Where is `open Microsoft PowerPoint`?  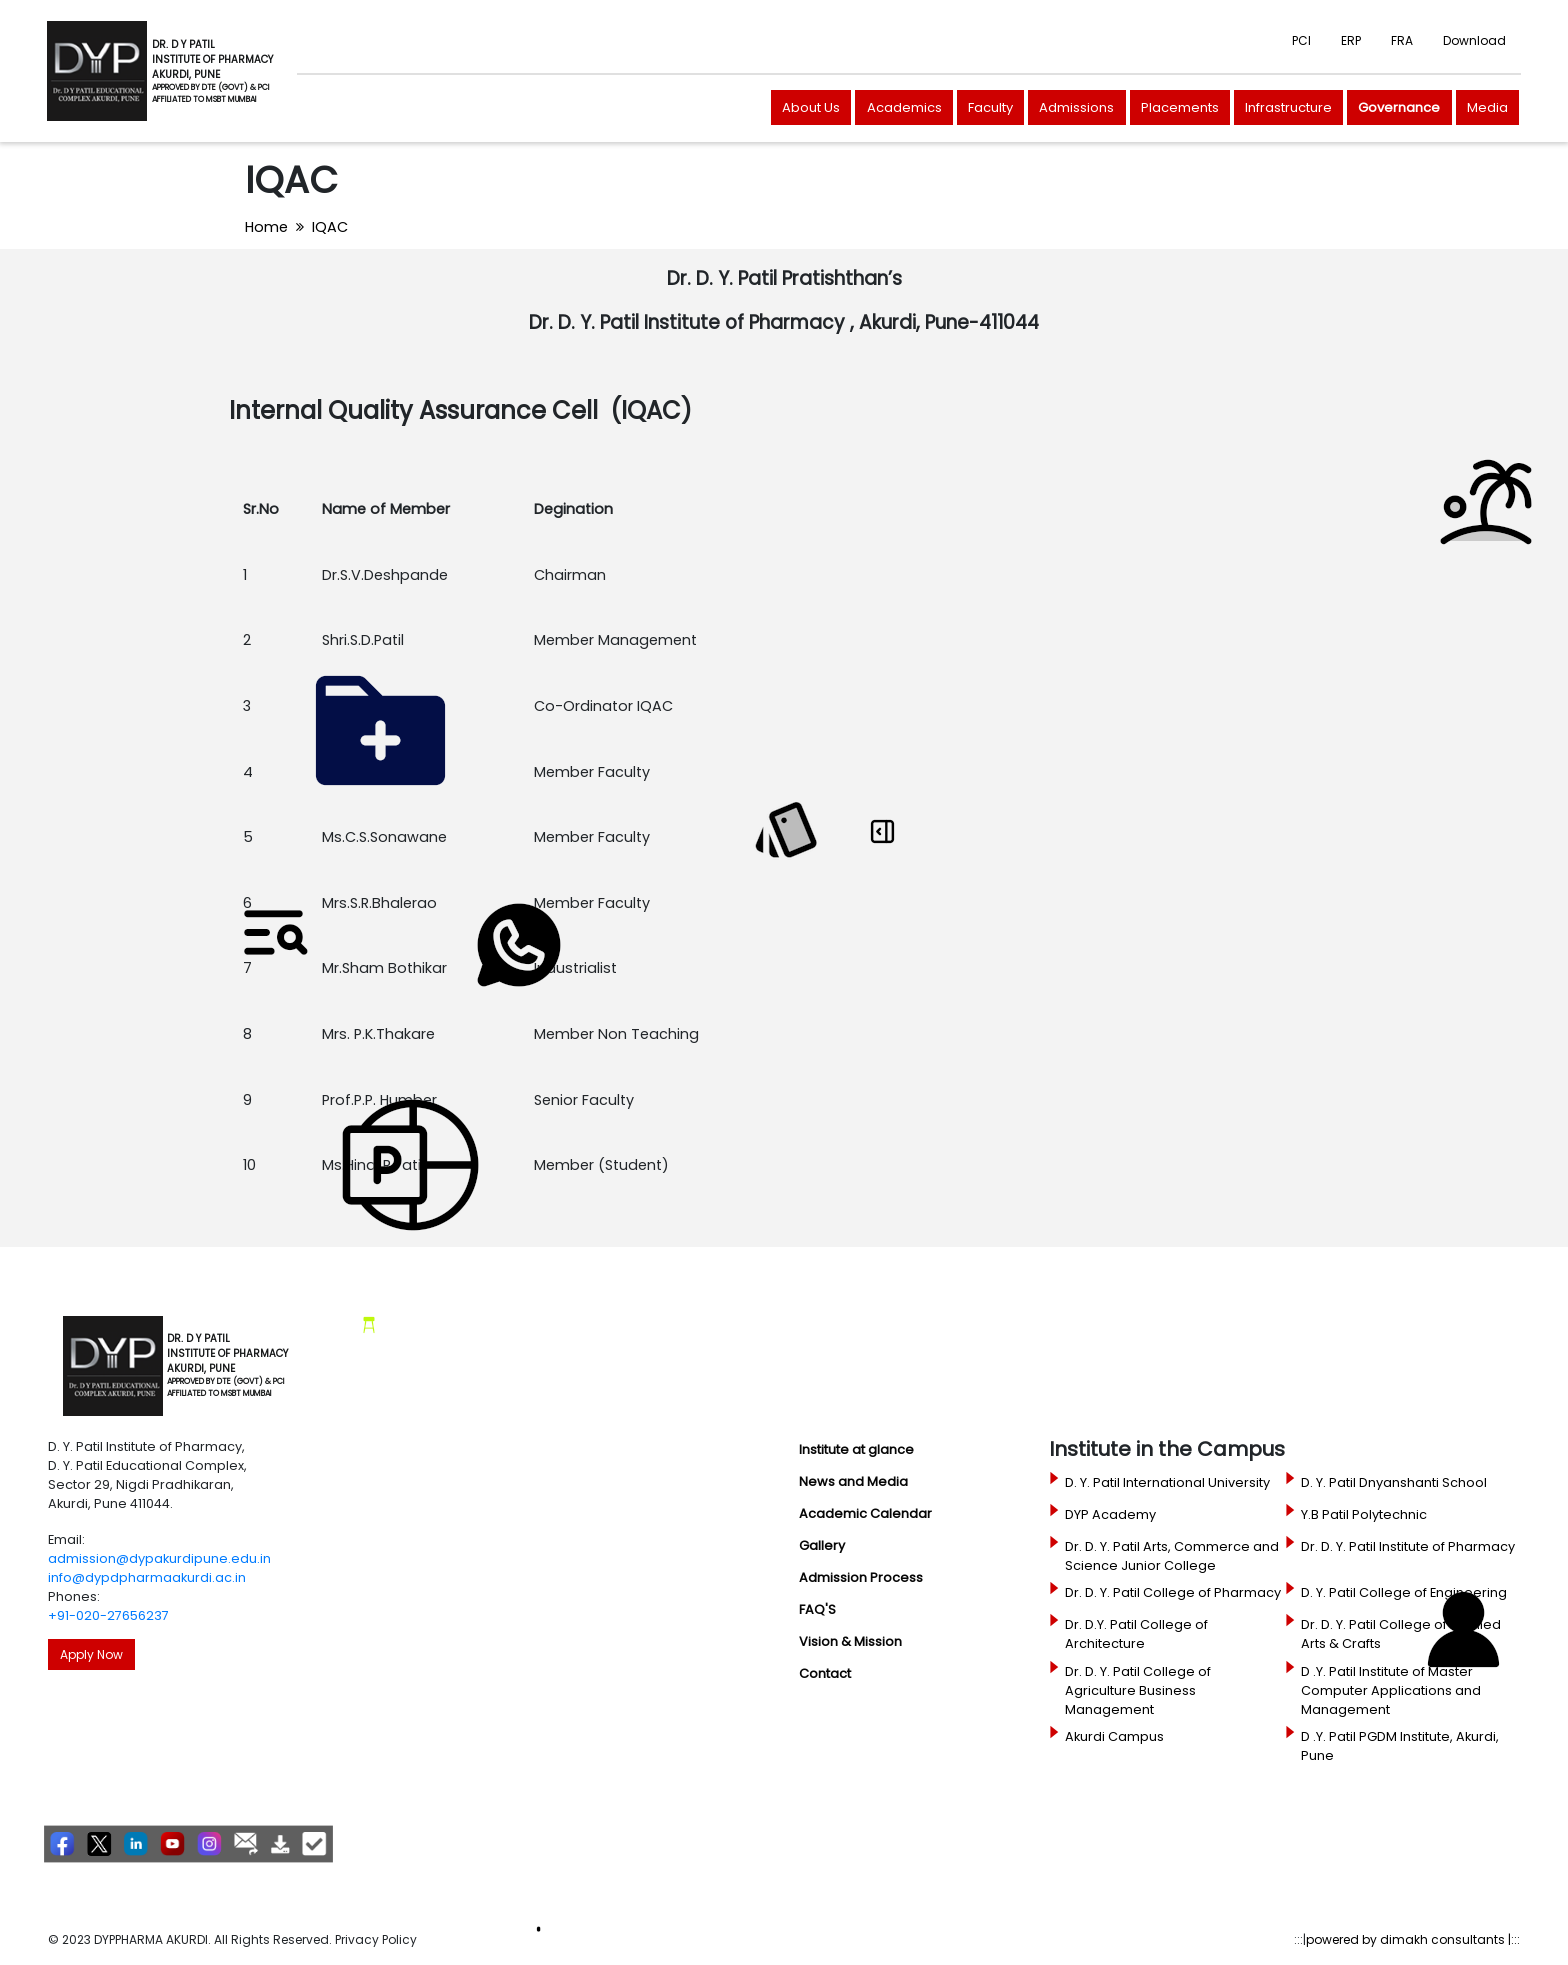 open Microsoft PowerPoint is located at coordinates (408, 1165).